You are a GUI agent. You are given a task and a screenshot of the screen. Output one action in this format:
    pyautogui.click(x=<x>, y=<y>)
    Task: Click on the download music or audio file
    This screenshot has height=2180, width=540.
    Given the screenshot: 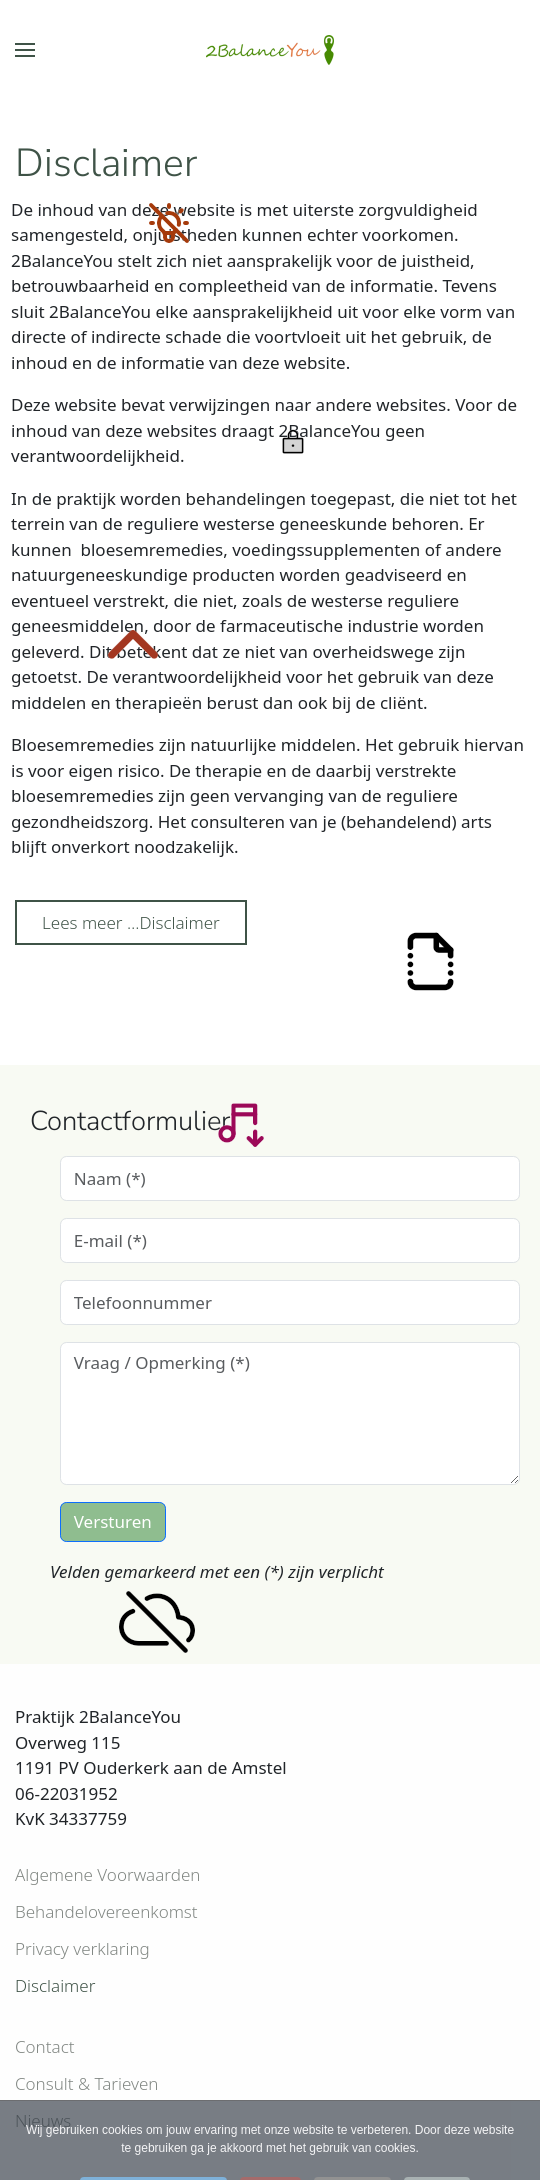 What is the action you would take?
    pyautogui.click(x=240, y=1123)
    